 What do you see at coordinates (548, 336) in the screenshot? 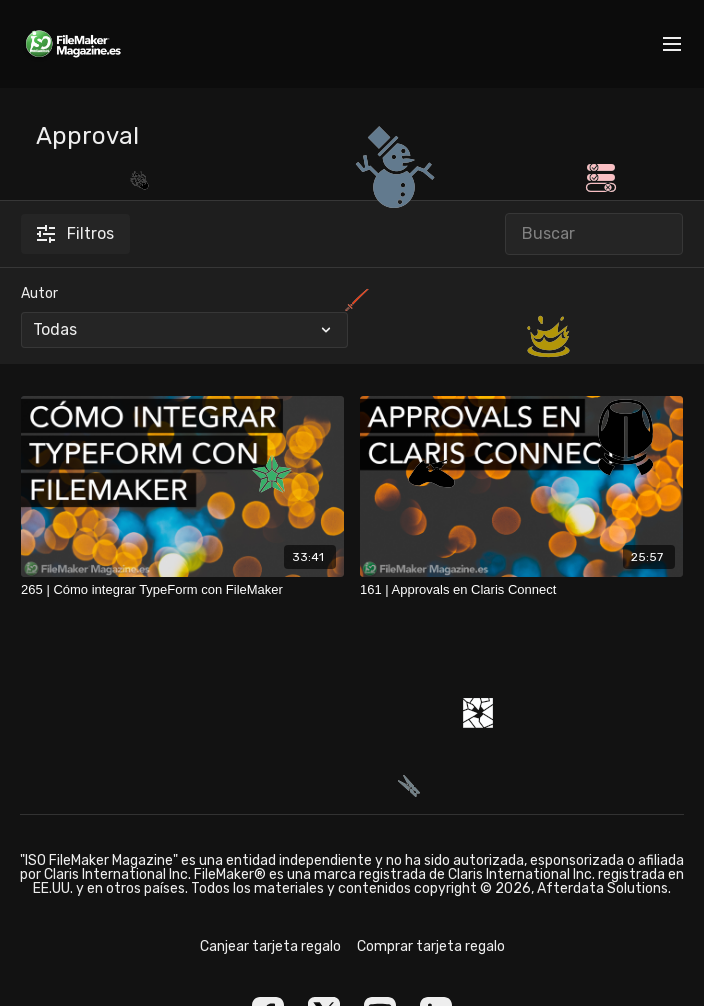
I see `water effect or splash animation trigger` at bounding box center [548, 336].